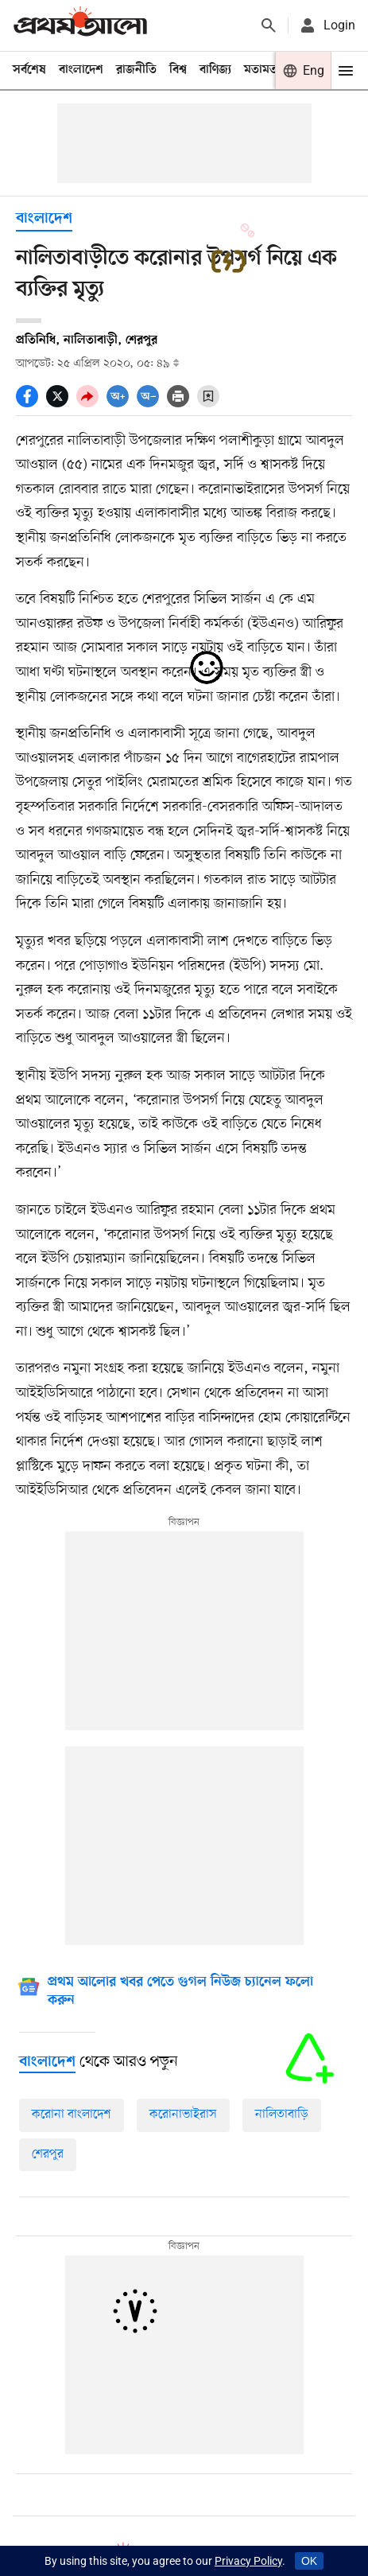  I want to click on indicates a verified or validation status in progress, so click(135, 2311).